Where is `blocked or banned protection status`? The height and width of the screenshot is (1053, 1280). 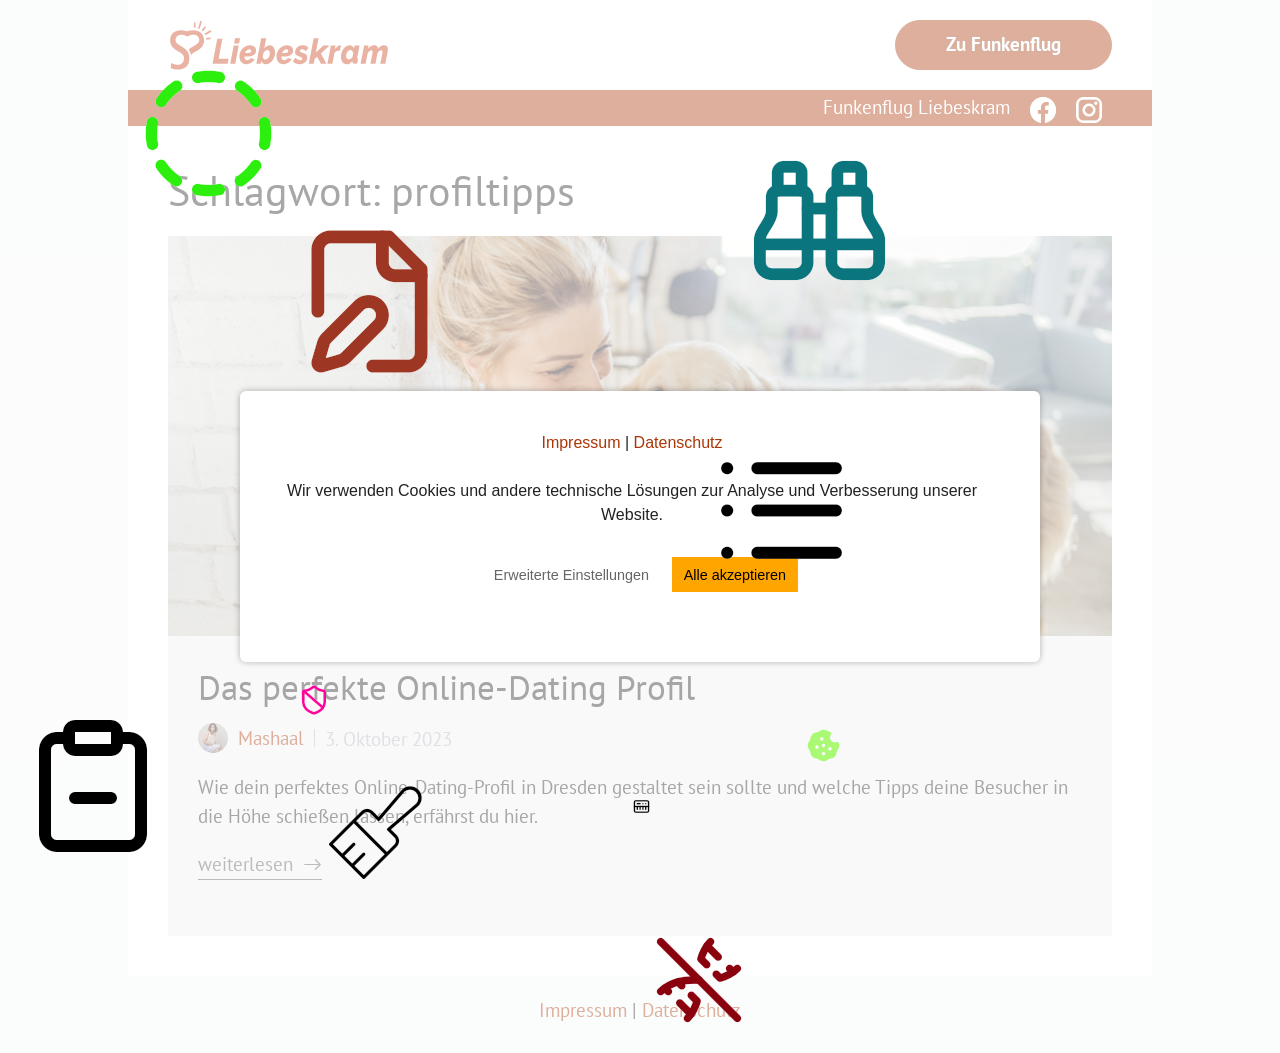 blocked or banned protection status is located at coordinates (314, 700).